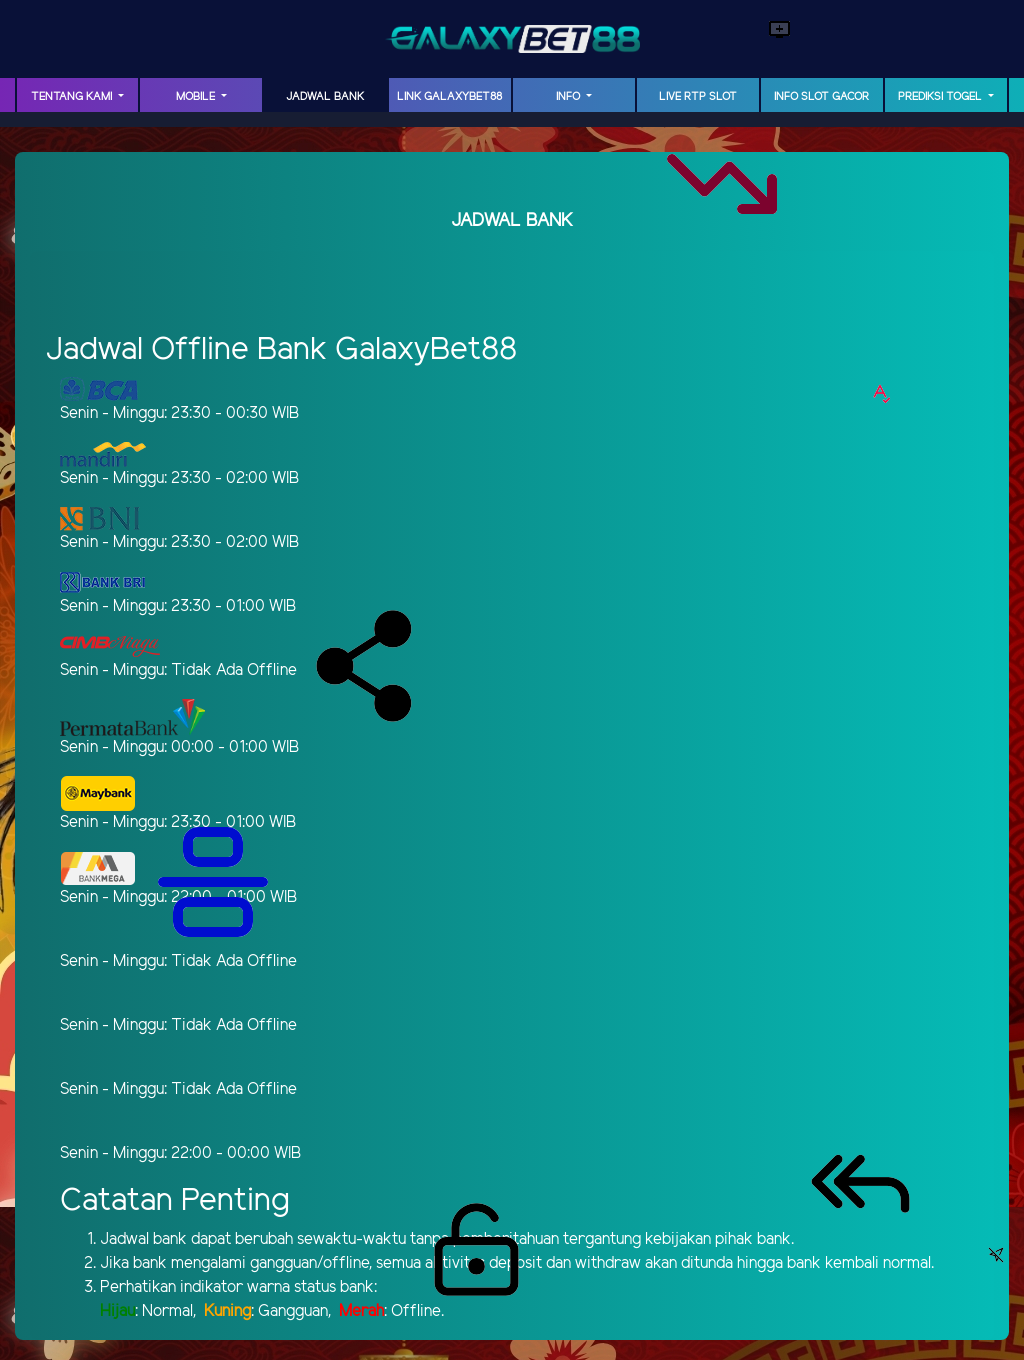 Image resolution: width=1024 pixels, height=1360 pixels. What do you see at coordinates (860, 1181) in the screenshot?
I see `reply to all recipients of an email or message` at bounding box center [860, 1181].